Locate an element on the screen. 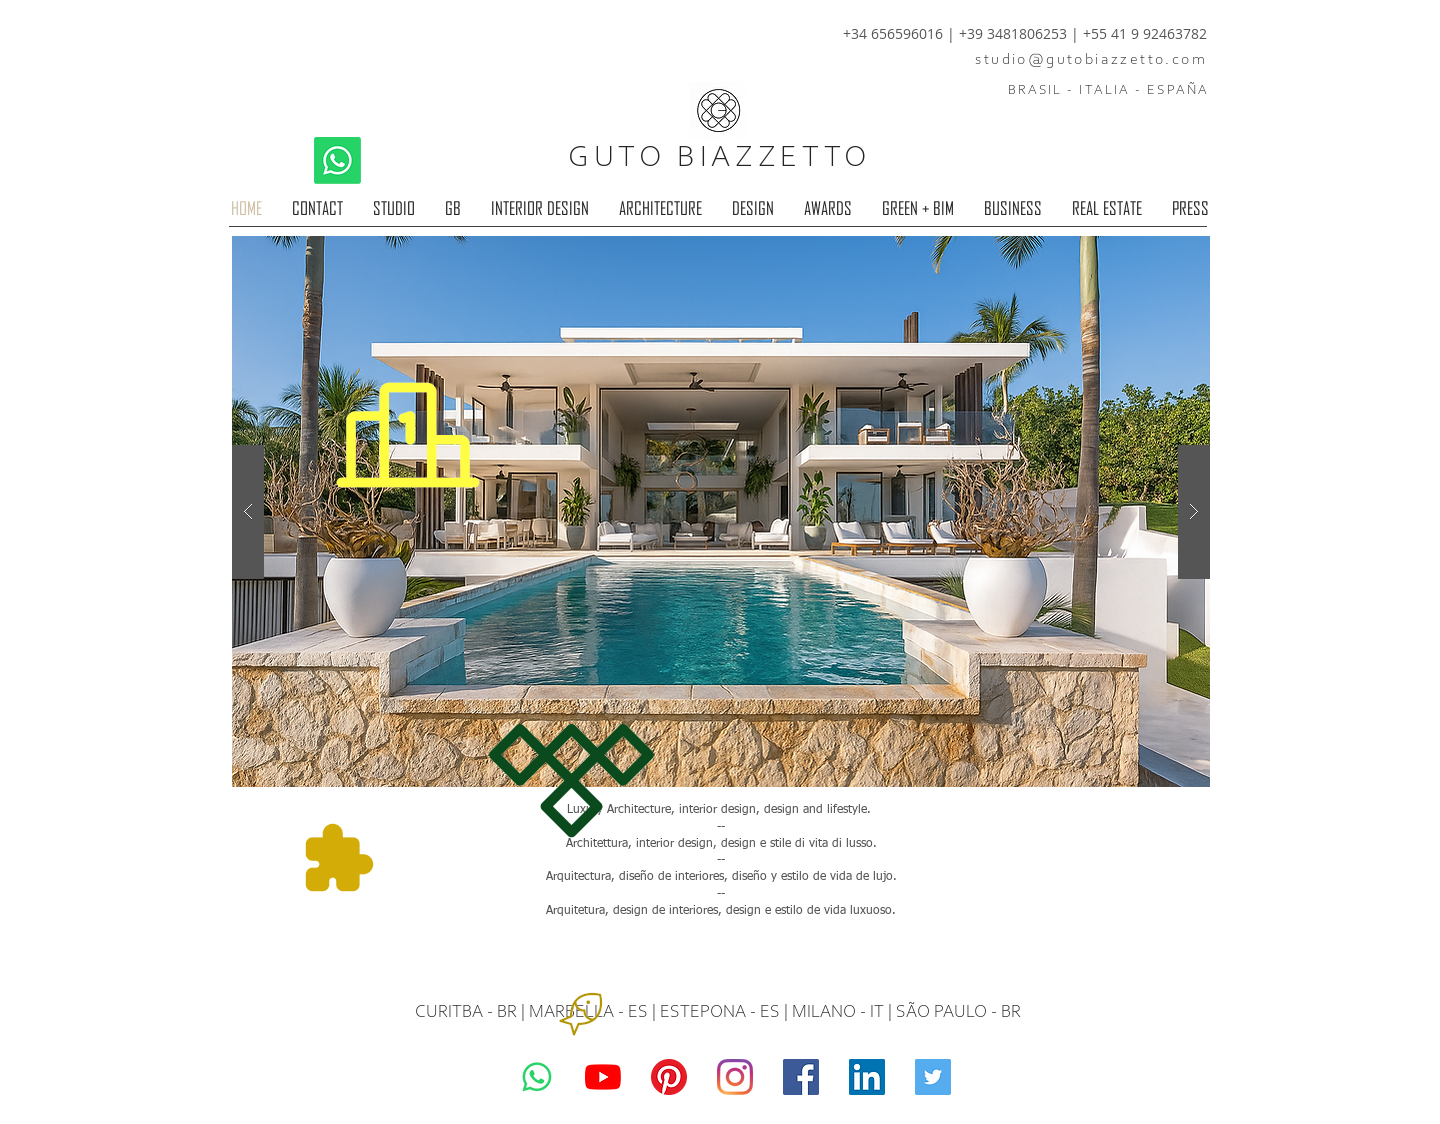 The height and width of the screenshot is (1124, 1440). view leaderboard rankings is located at coordinates (408, 435).